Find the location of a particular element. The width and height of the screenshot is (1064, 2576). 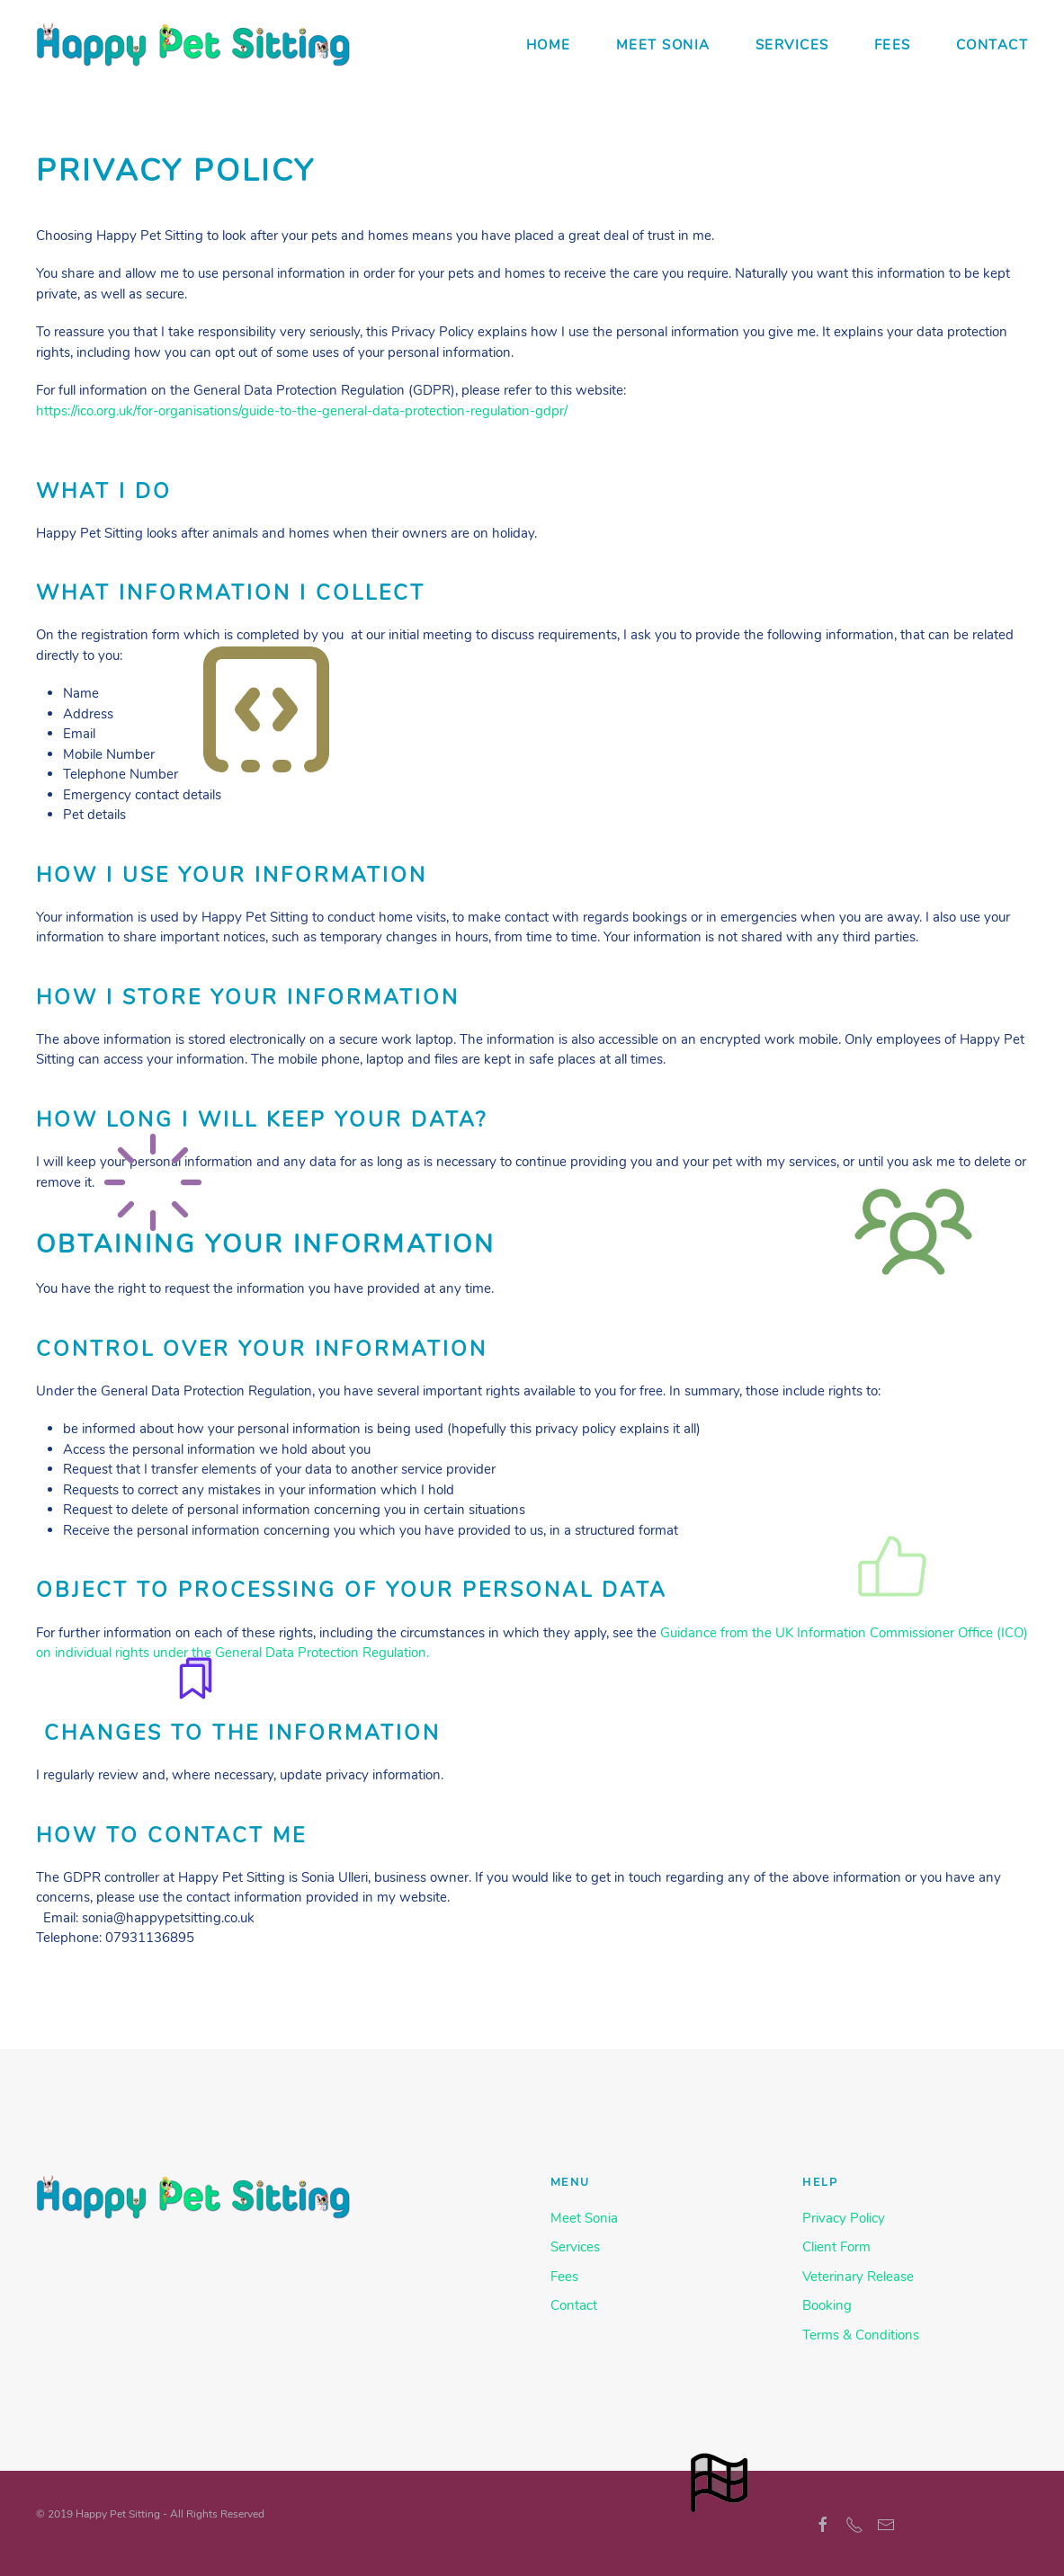

like or approve content is located at coordinates (892, 1570).